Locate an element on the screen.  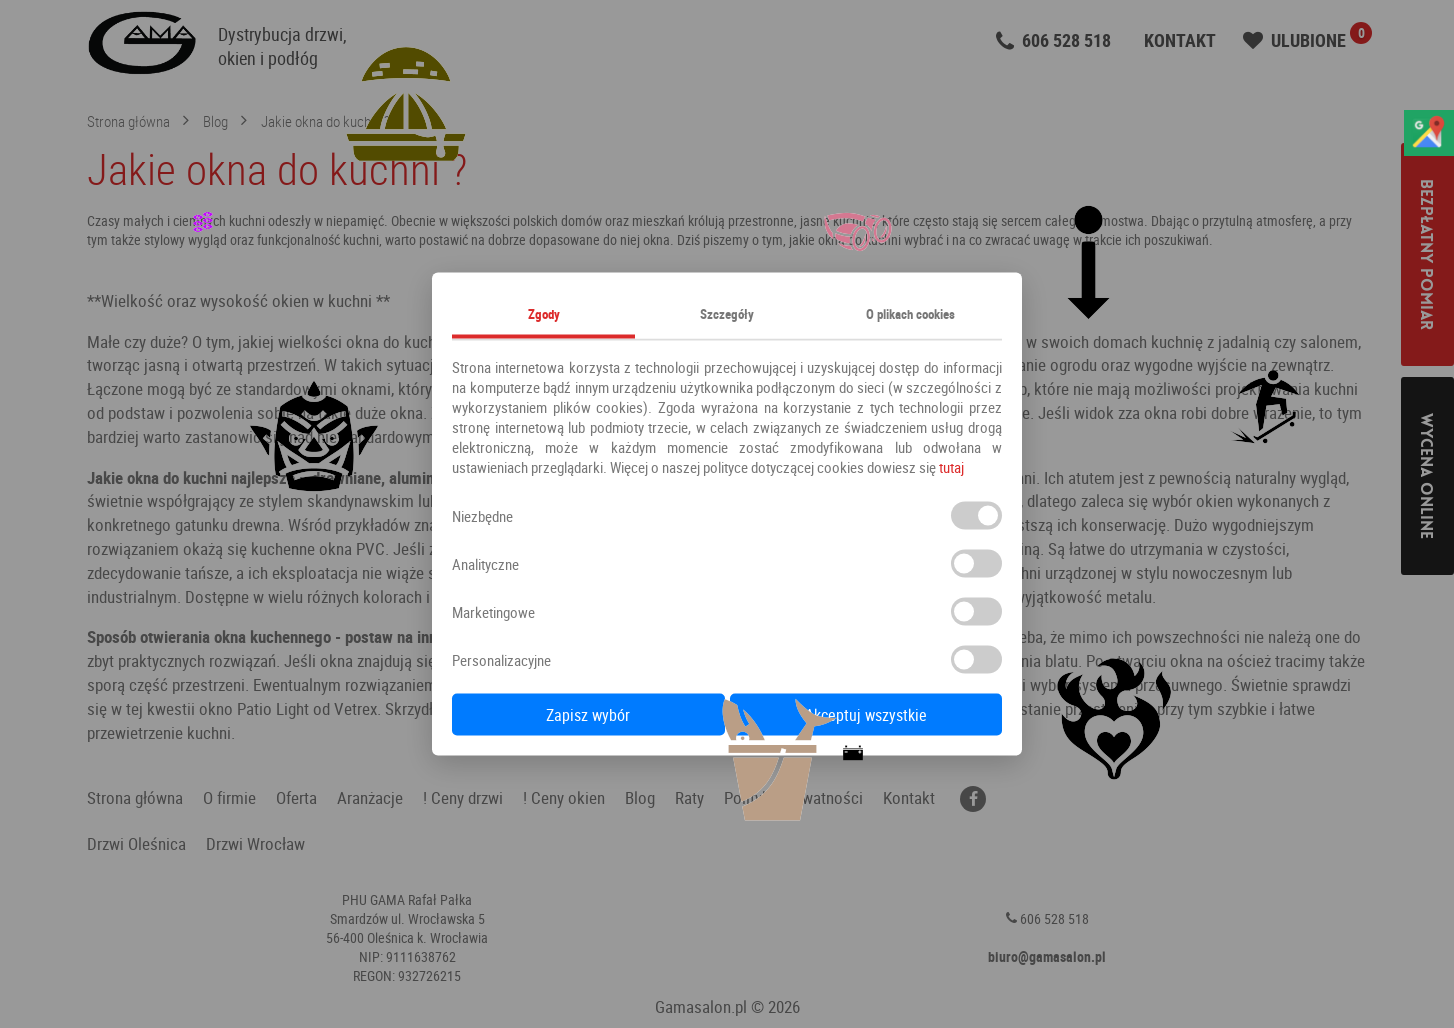
select steampunk goggles accessory for your avatar is located at coordinates (858, 232).